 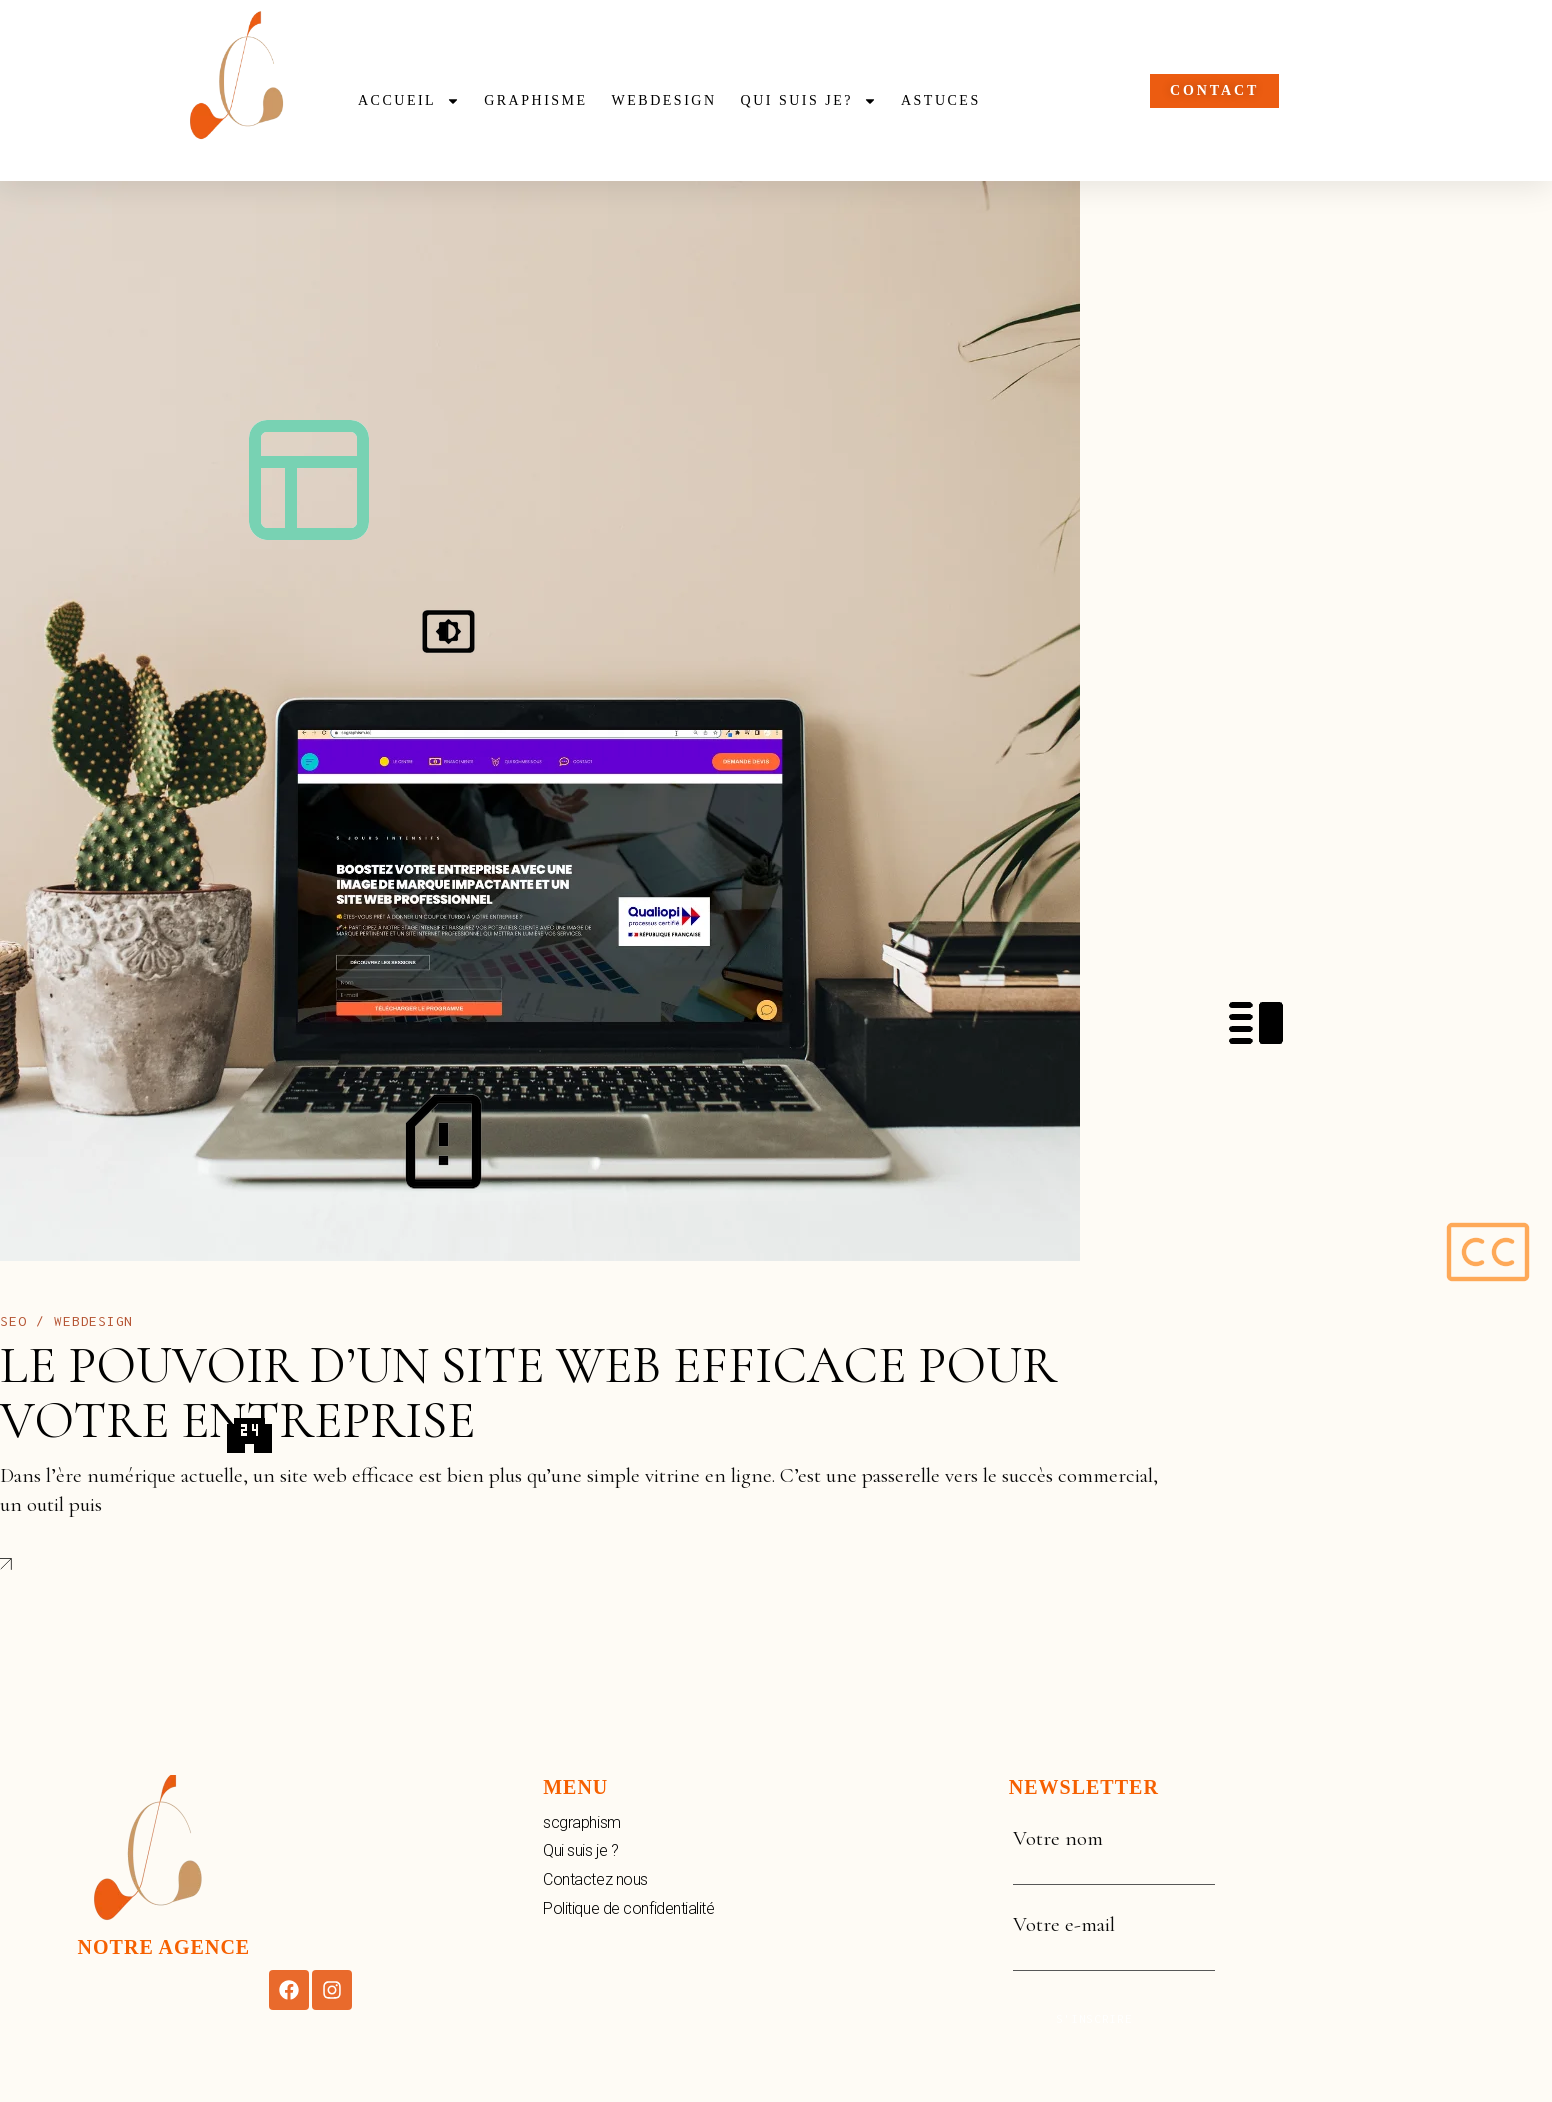 What do you see at coordinates (1256, 1023) in the screenshot?
I see `toggle vertical split view layout` at bounding box center [1256, 1023].